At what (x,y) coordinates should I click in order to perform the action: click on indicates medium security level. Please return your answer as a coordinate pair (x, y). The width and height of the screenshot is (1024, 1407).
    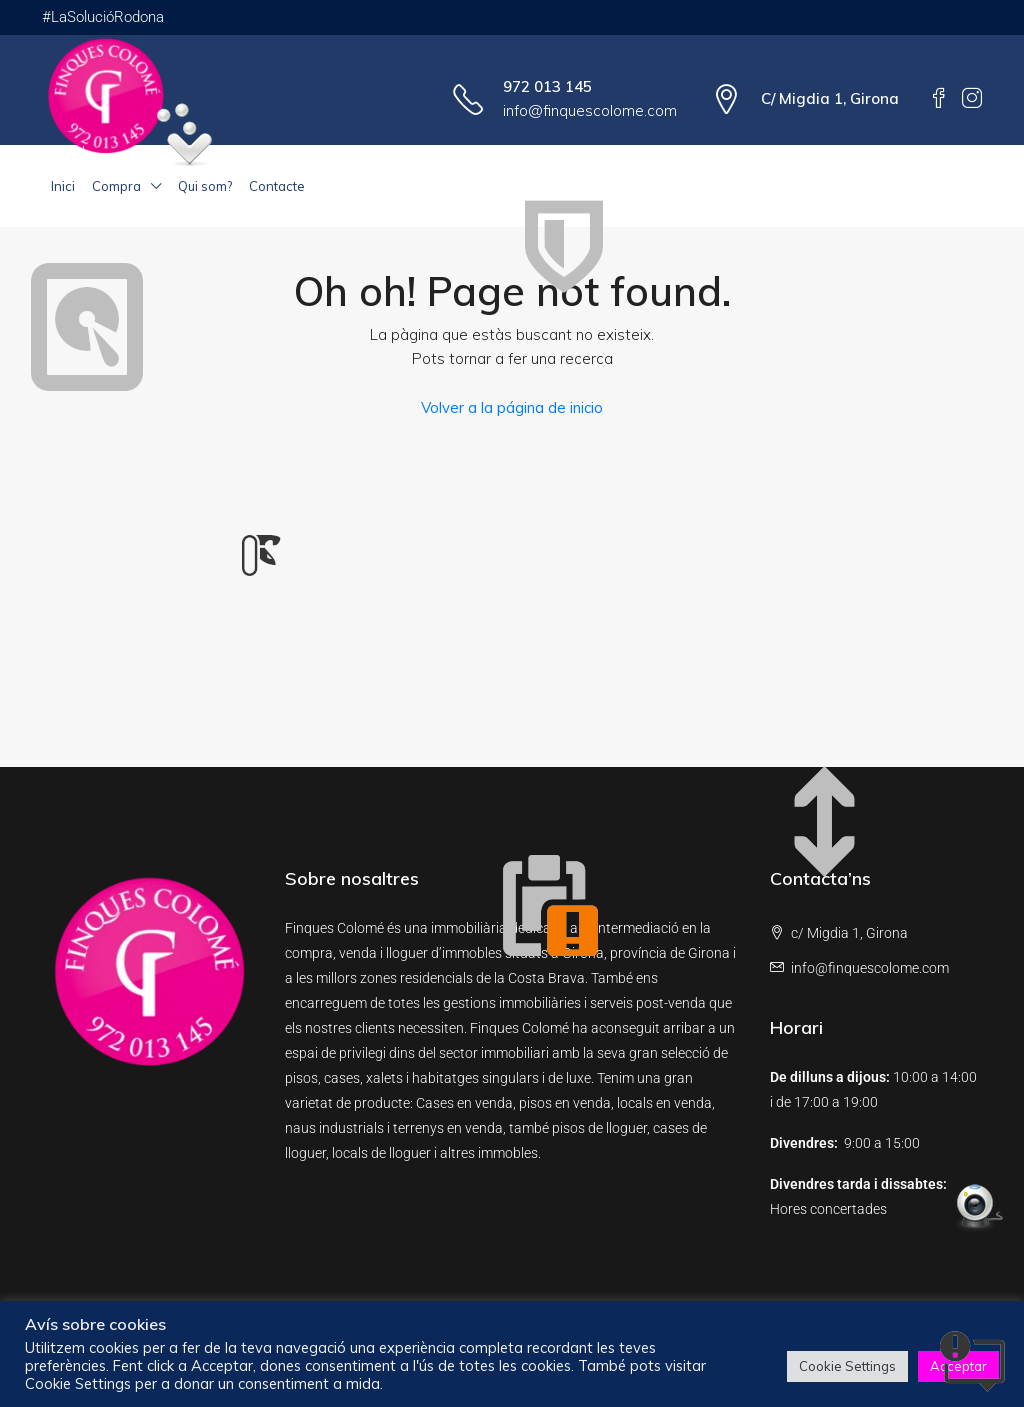
    Looking at the image, I should click on (564, 246).